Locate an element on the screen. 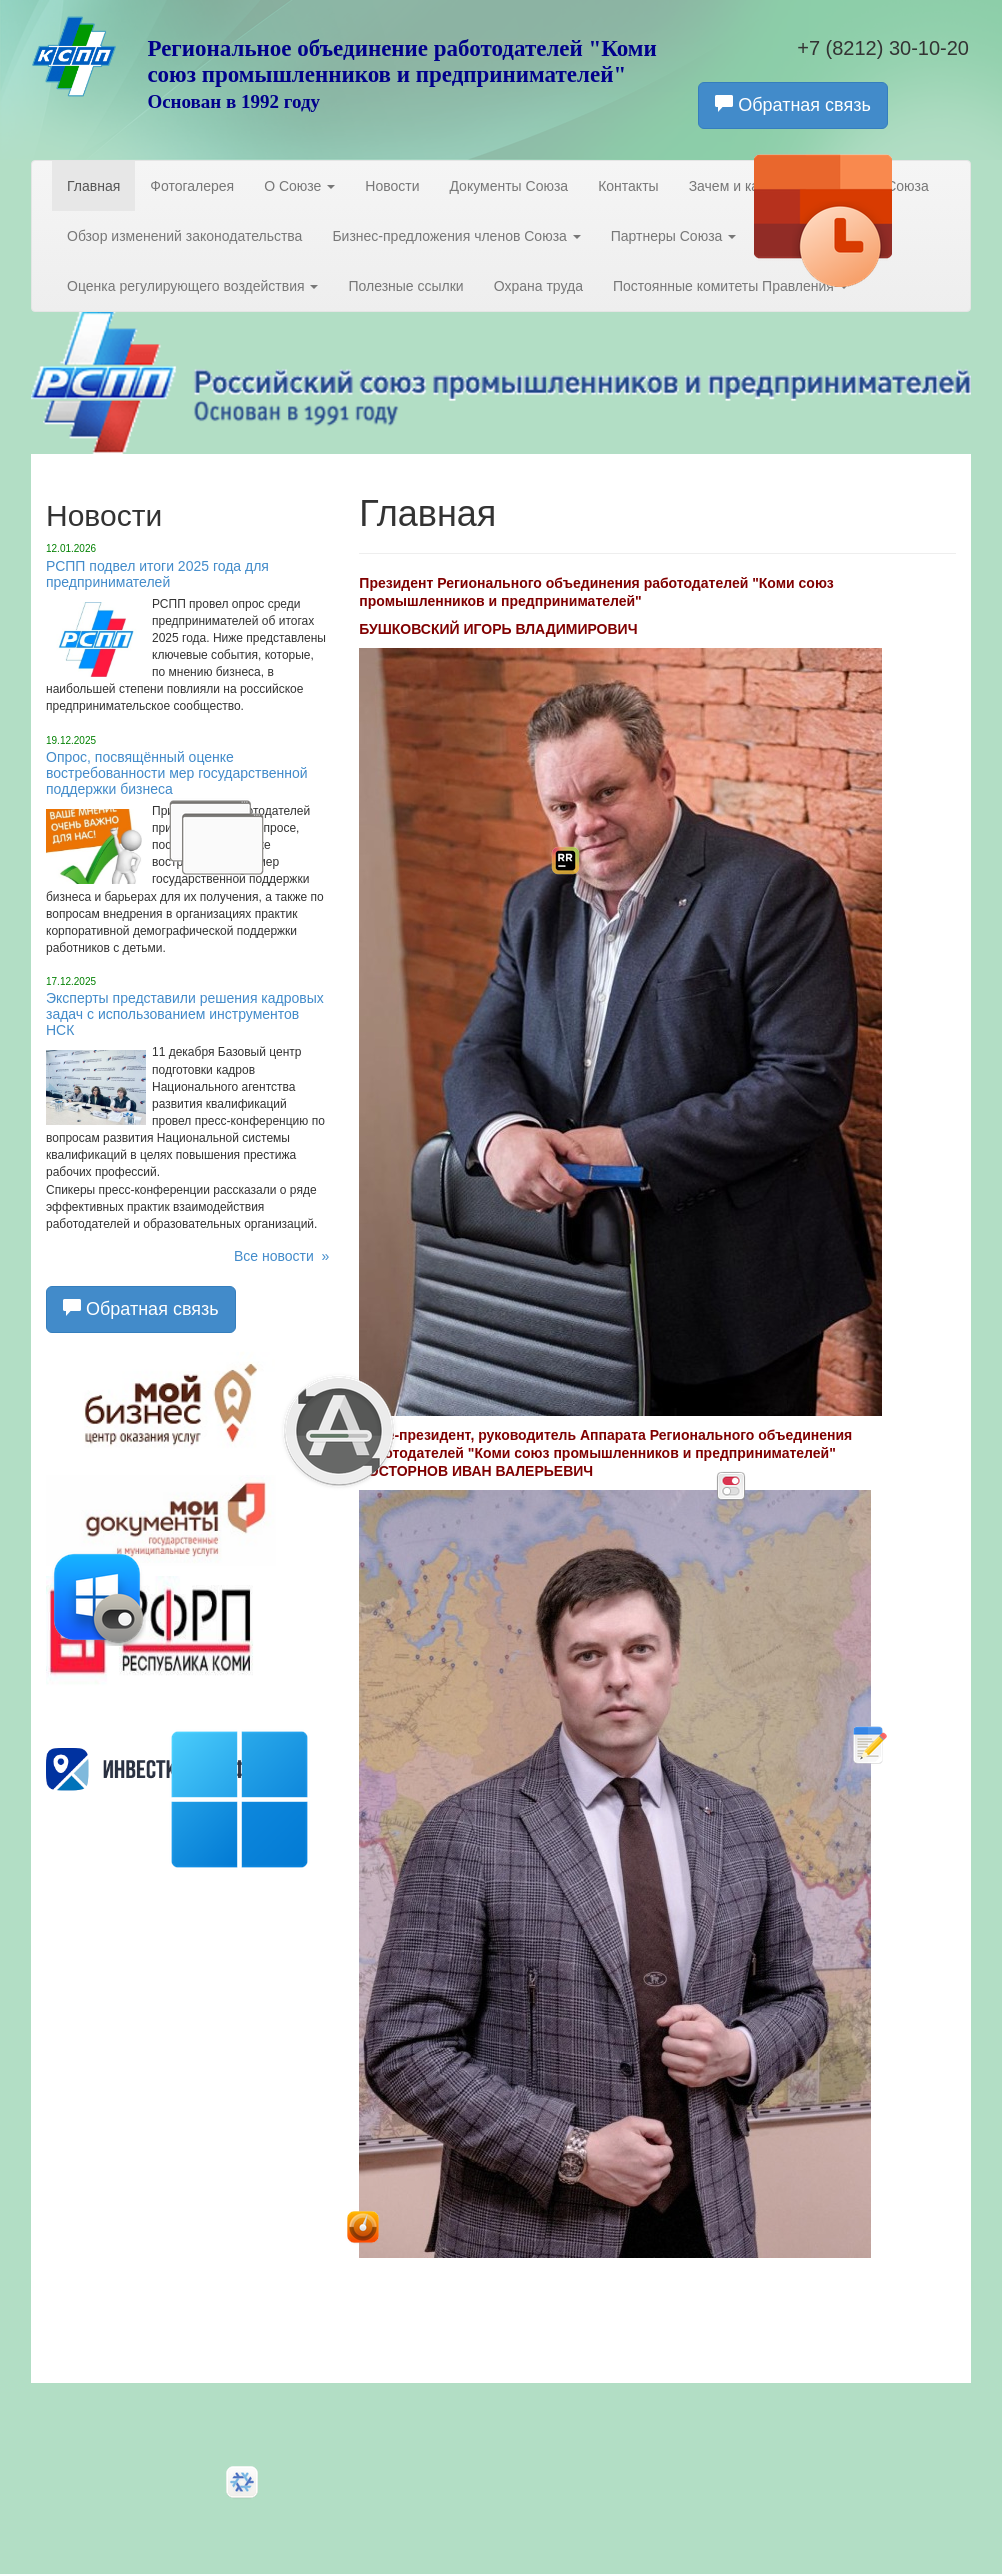 This screenshot has height=2574, width=1002. launch winetricks to configure wine settings is located at coordinates (97, 1597).